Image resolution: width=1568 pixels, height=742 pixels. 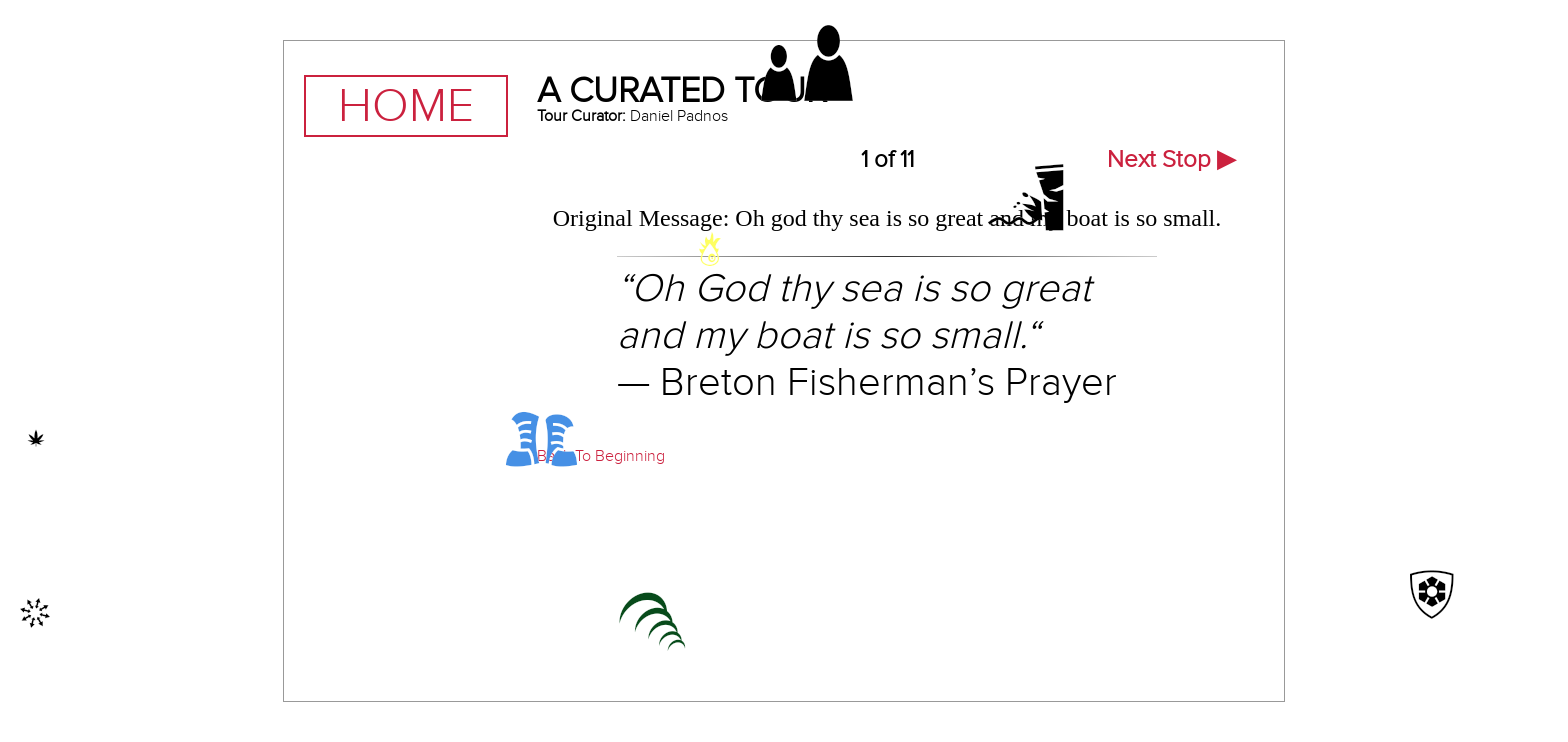 What do you see at coordinates (1025, 192) in the screenshot?
I see `indicates coastal or cliff terrain in a game map` at bounding box center [1025, 192].